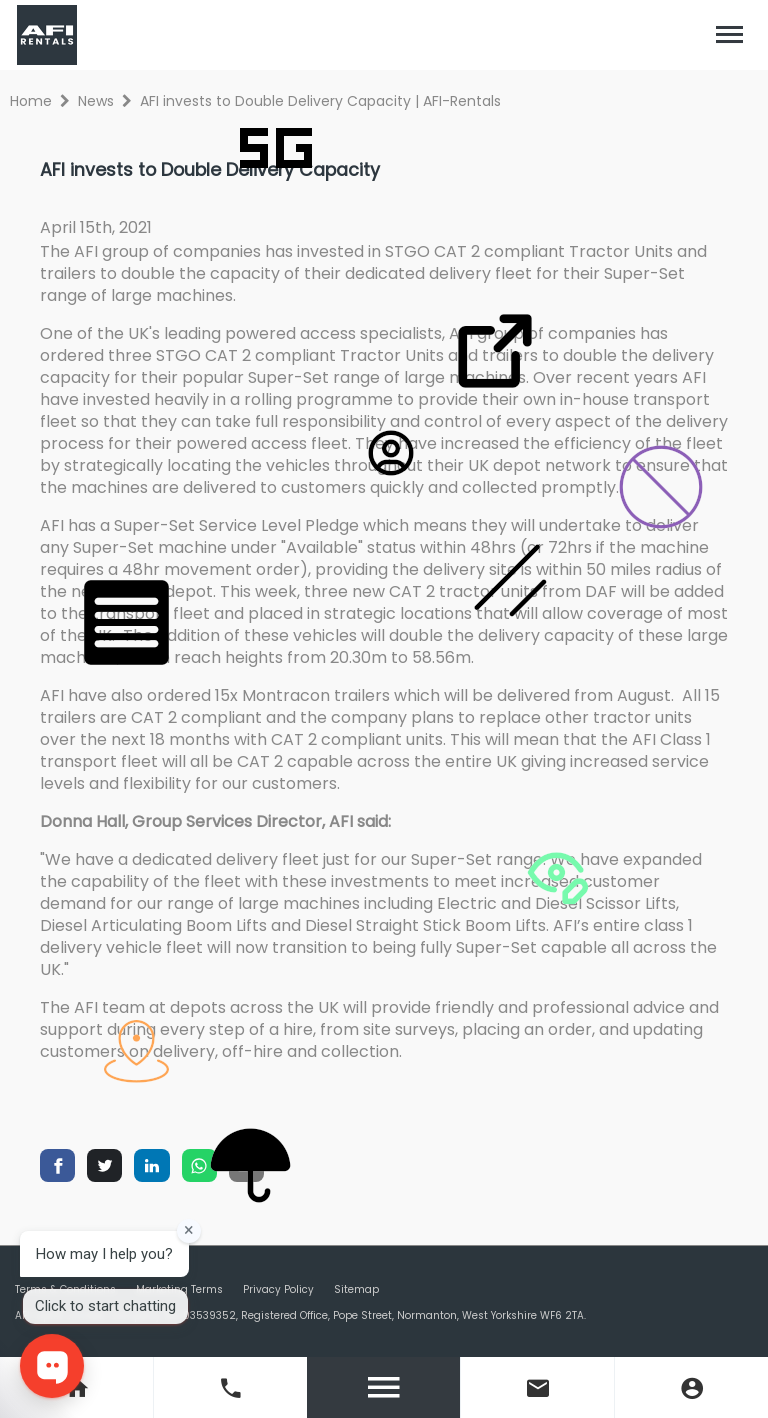 The width and height of the screenshot is (768, 1418). I want to click on view your profile, so click(391, 453).